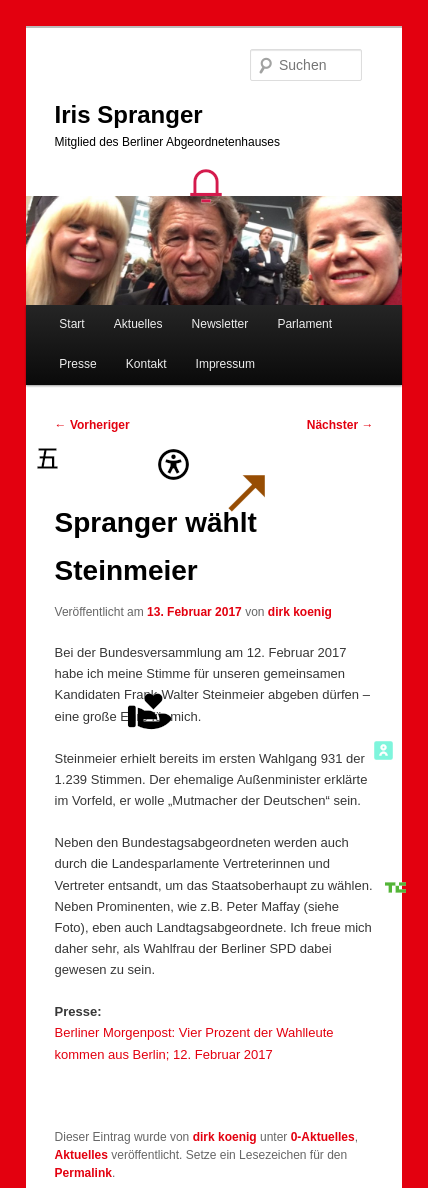 Image resolution: width=428 pixels, height=1188 pixels. Describe the element at coordinates (395, 887) in the screenshot. I see `visit techcrunch website` at that location.